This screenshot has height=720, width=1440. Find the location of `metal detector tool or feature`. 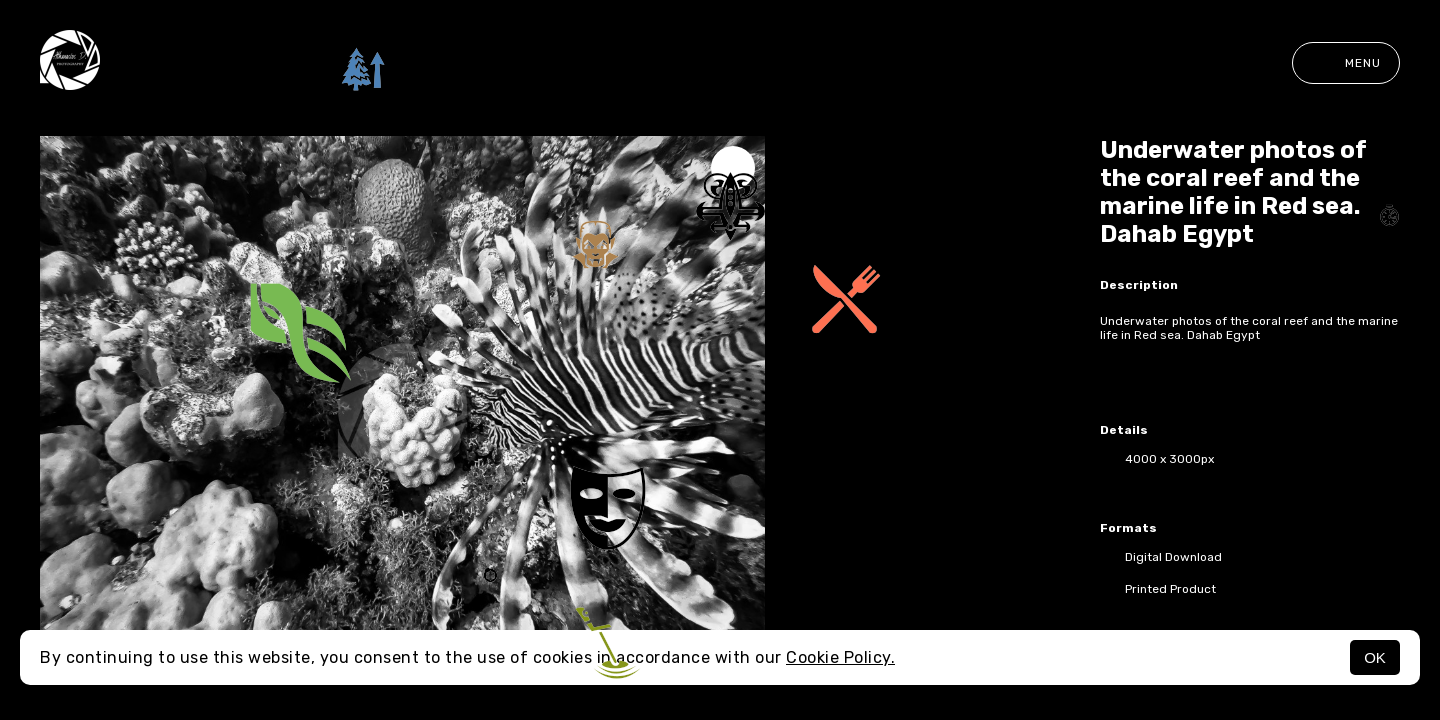

metal detector tool or feature is located at coordinates (608, 643).